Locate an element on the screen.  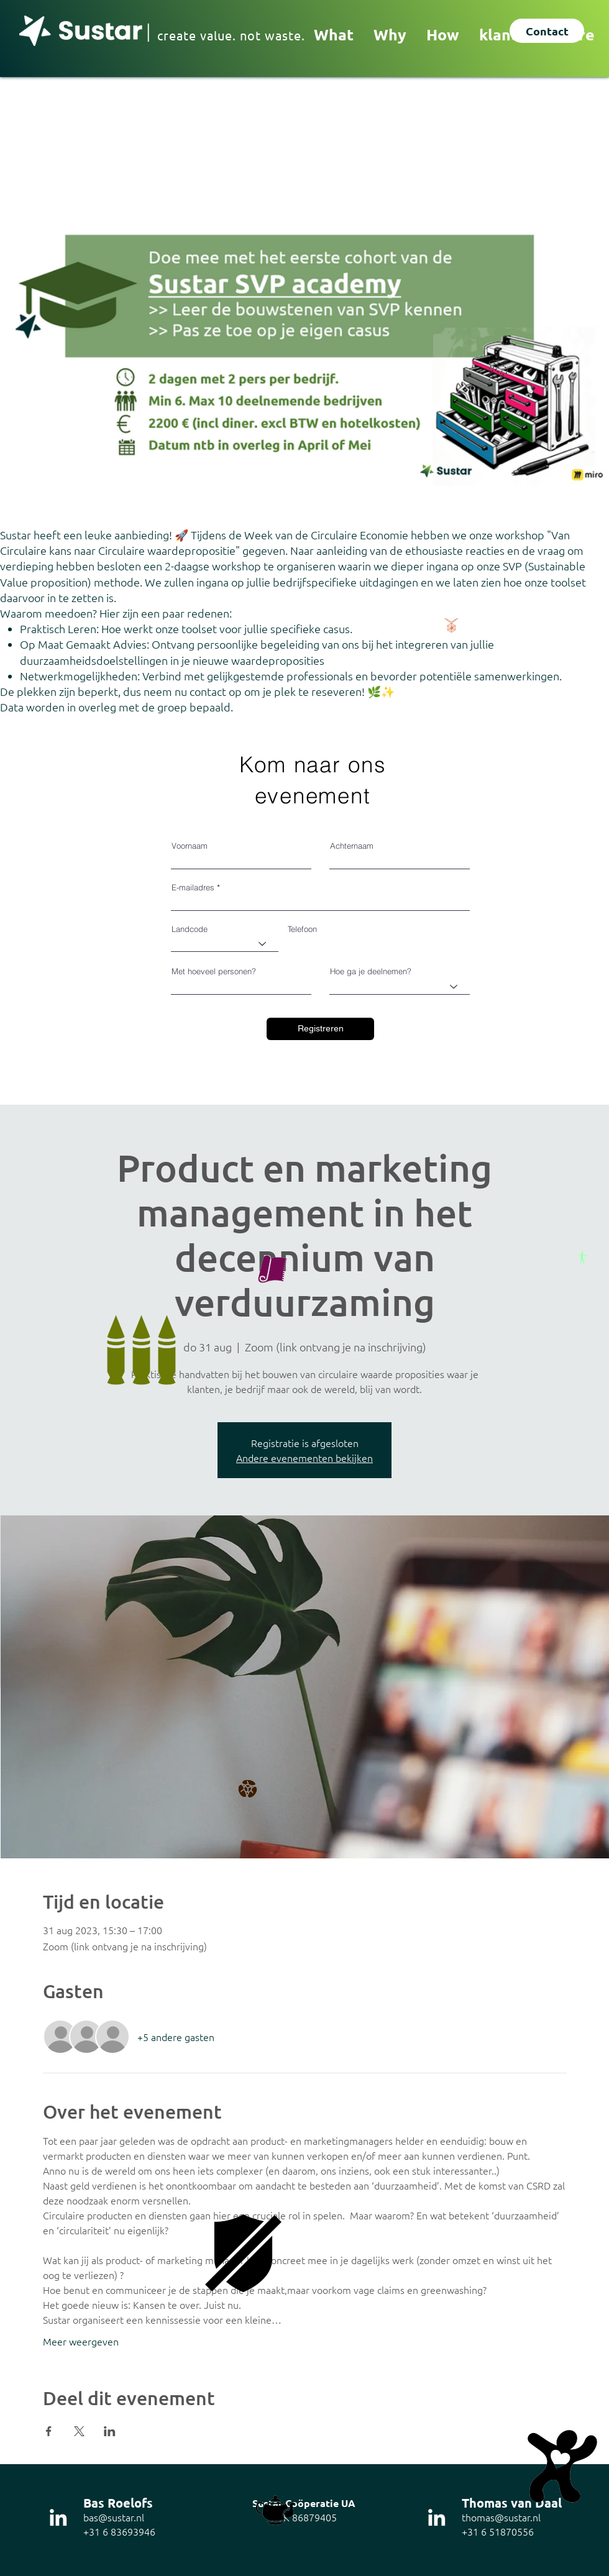
indicates parasites or infection in a health/medical game is located at coordinates (498, 370).